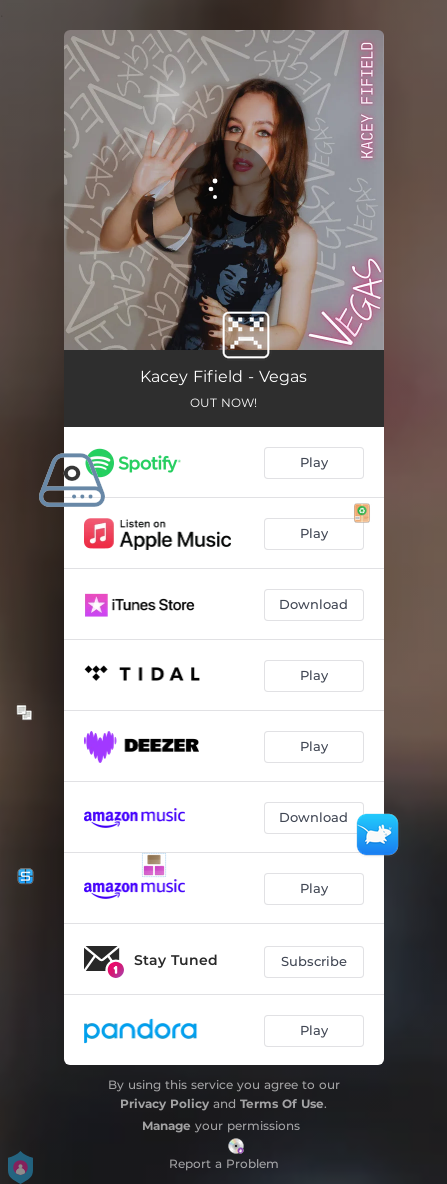 The image size is (447, 1184). Describe the element at coordinates (362, 513) in the screenshot. I see `indicates package cleanup or removal in progress` at that location.